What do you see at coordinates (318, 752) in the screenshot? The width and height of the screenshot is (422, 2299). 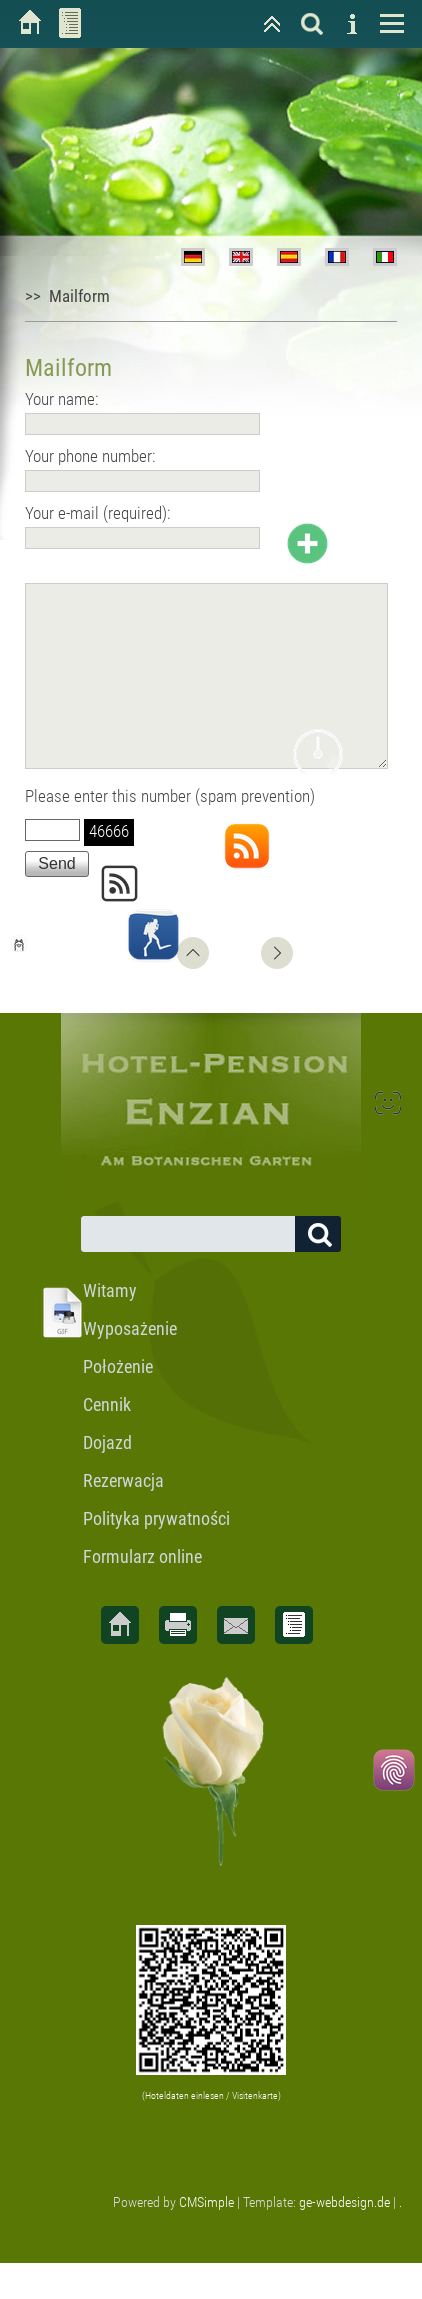 I see `view system performance metrics` at bounding box center [318, 752].